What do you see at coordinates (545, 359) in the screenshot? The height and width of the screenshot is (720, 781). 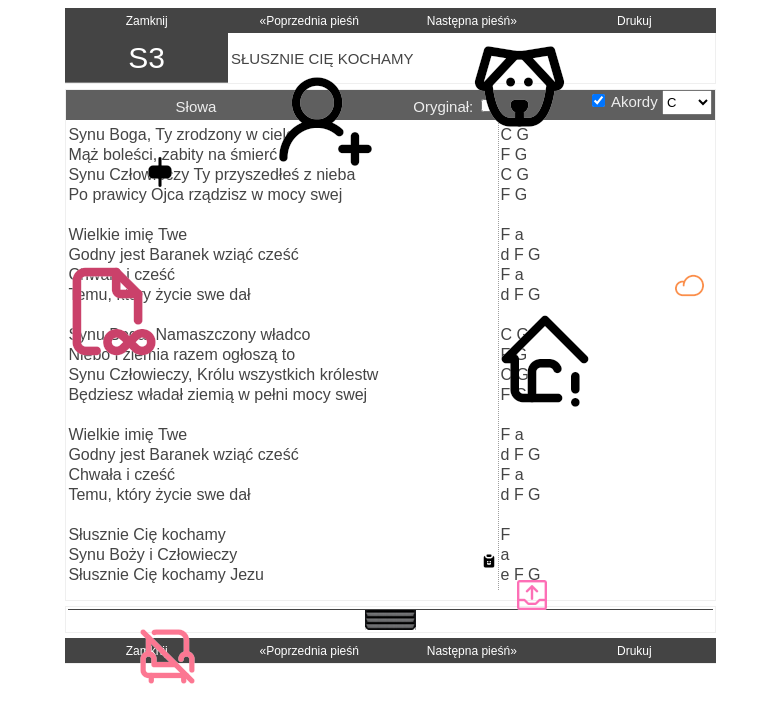 I see `home alert or warning notification` at bounding box center [545, 359].